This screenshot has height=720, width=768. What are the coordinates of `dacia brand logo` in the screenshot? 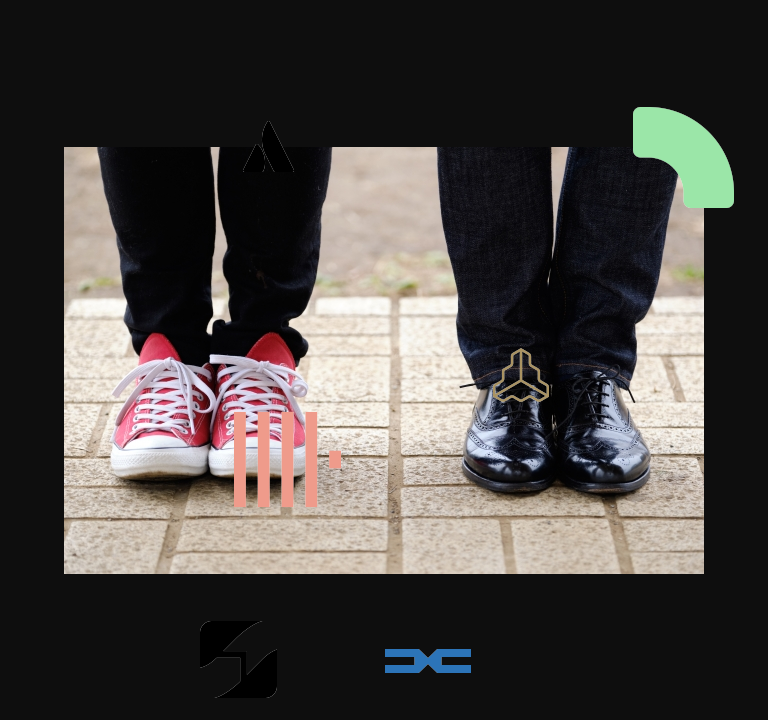 It's located at (428, 661).